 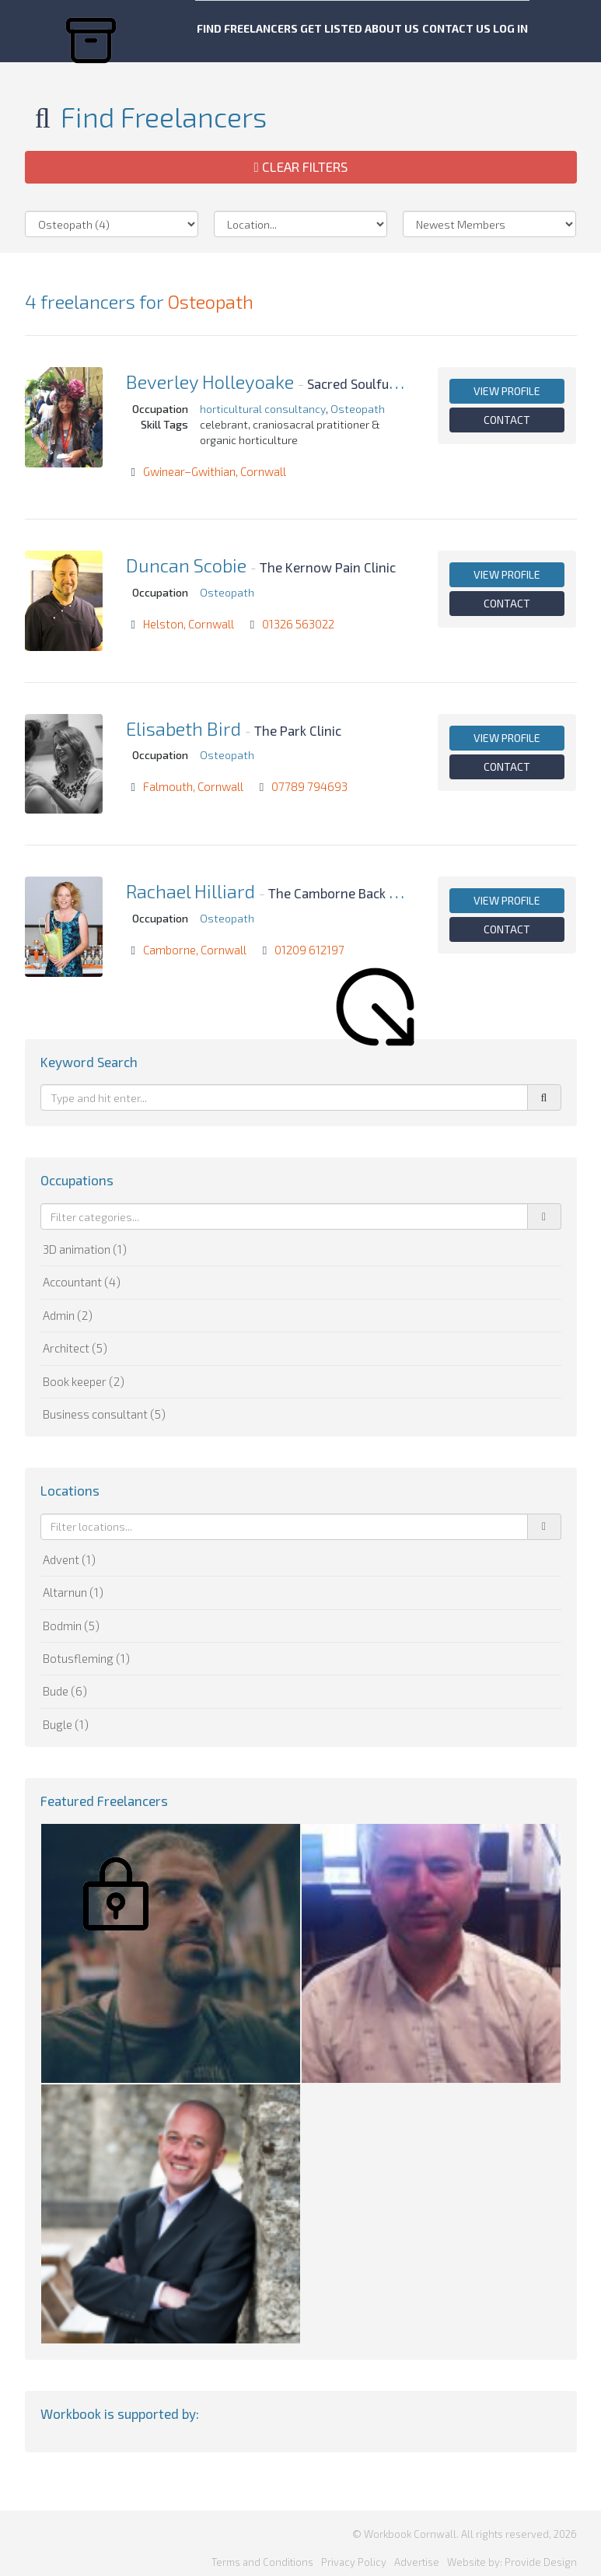 I want to click on archive this item, so click(x=91, y=40).